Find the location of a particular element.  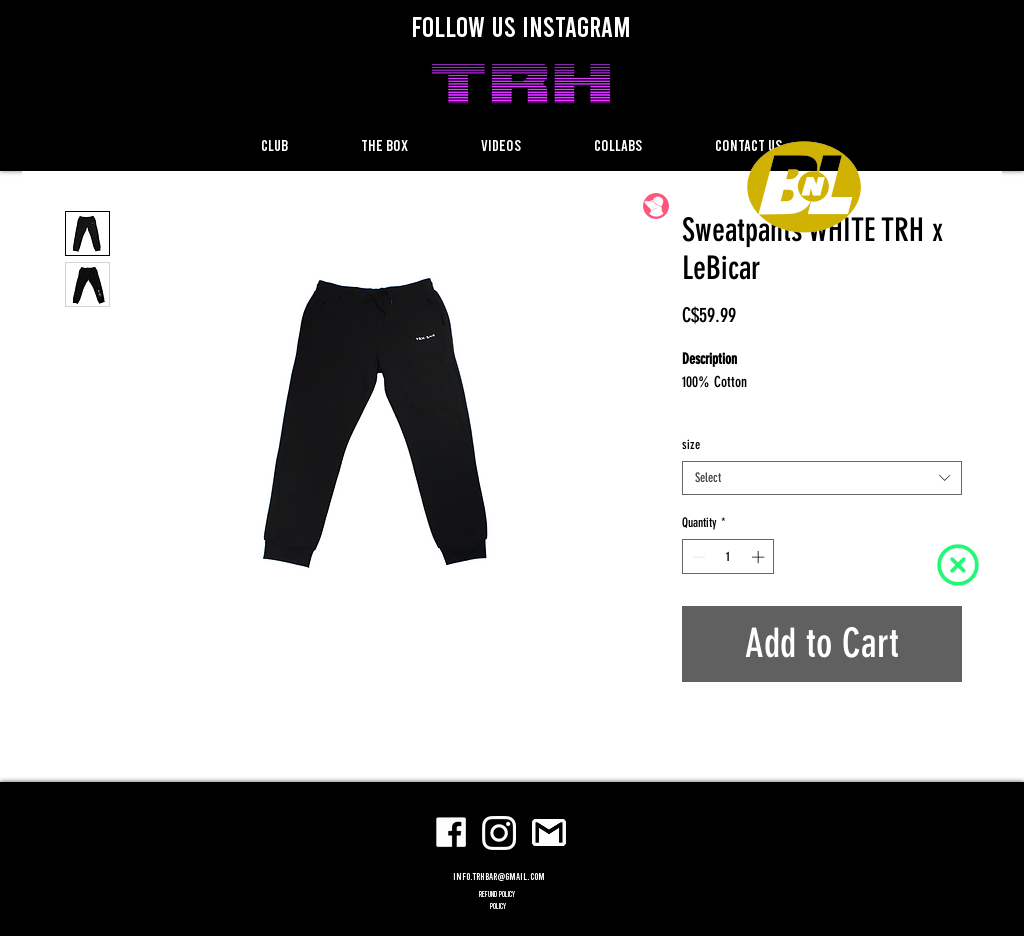

buy n large corporation logo from WALL-E is located at coordinates (804, 187).